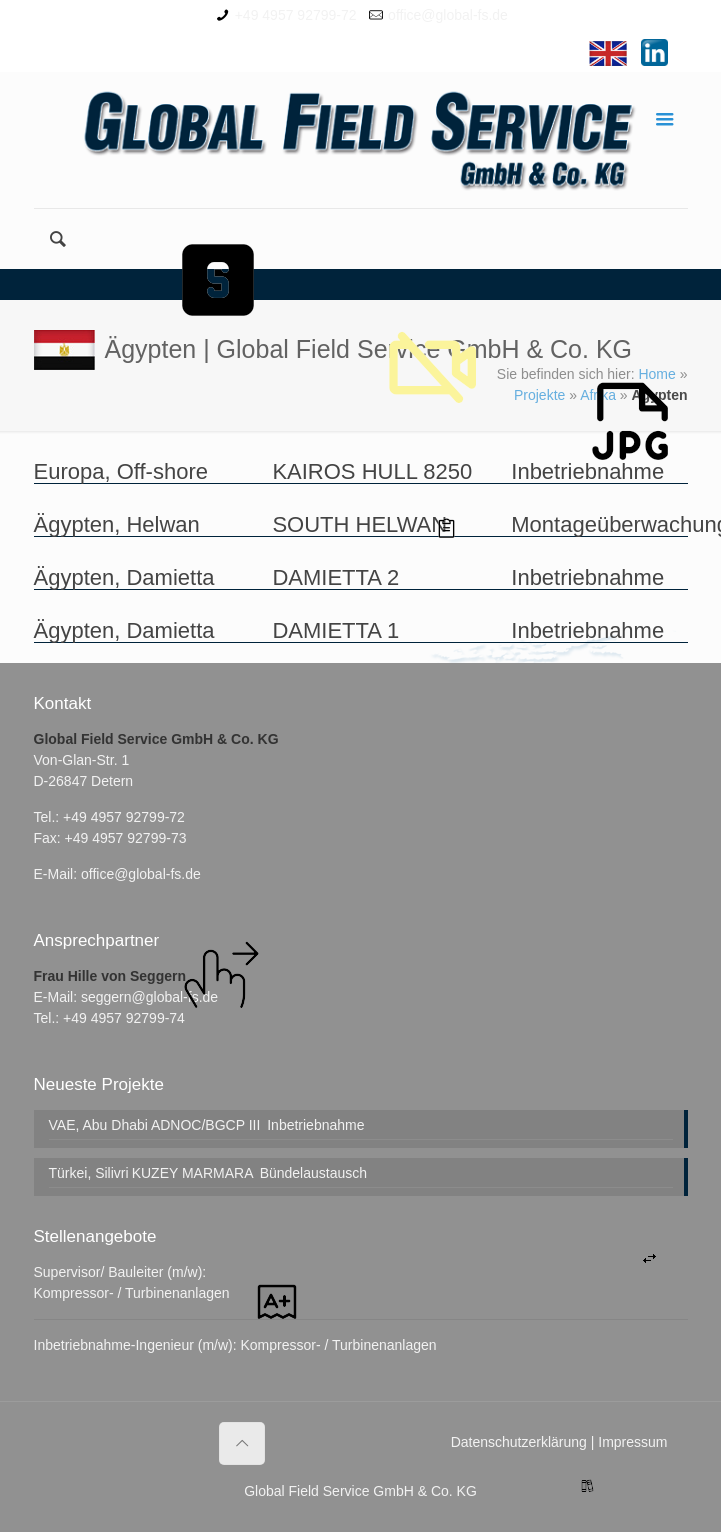  I want to click on swipe right to continue or proceed, so click(217, 977).